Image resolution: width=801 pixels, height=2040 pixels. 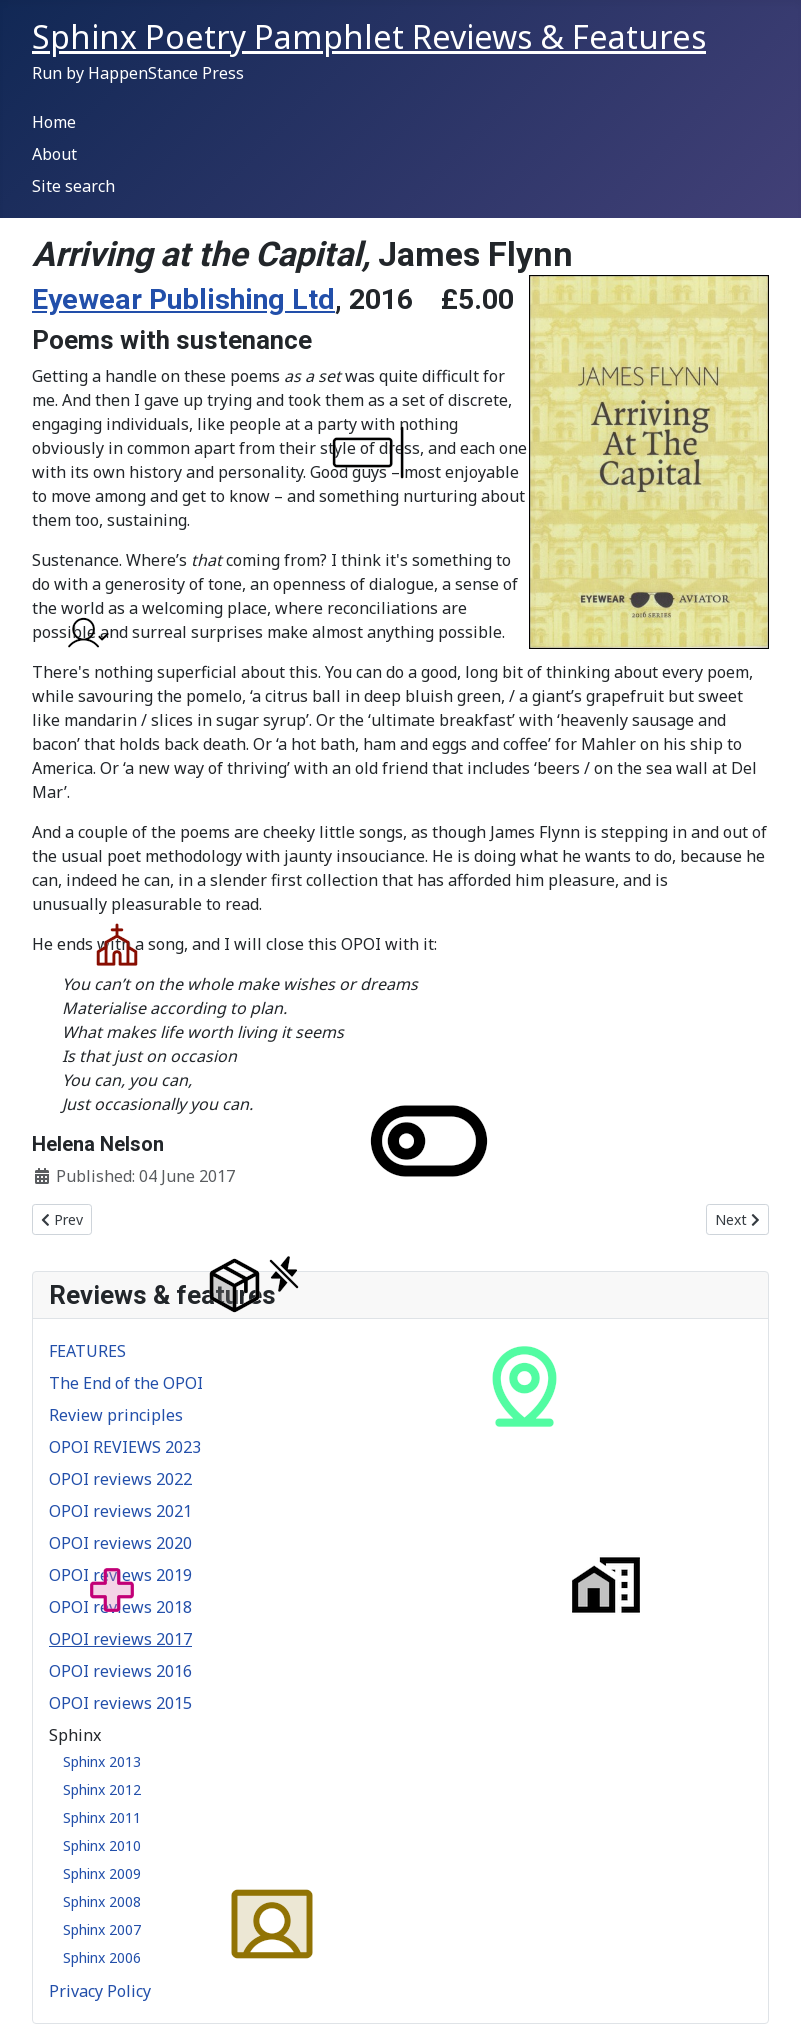 I want to click on indicates a nearby church or place of worship, so click(x=117, y=947).